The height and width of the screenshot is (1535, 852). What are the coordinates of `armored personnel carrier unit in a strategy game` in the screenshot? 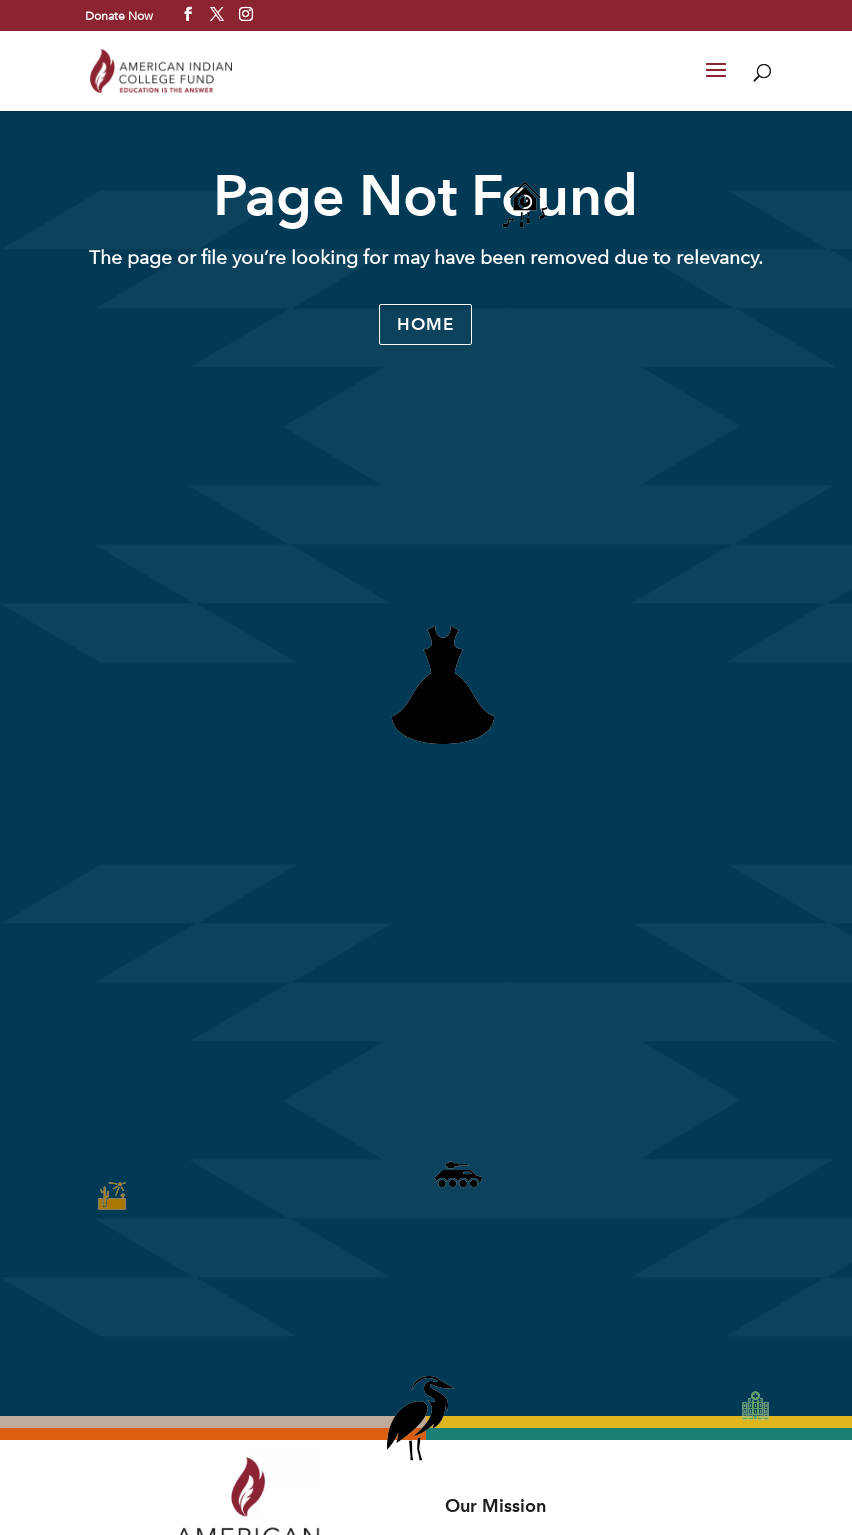 It's located at (458, 1174).